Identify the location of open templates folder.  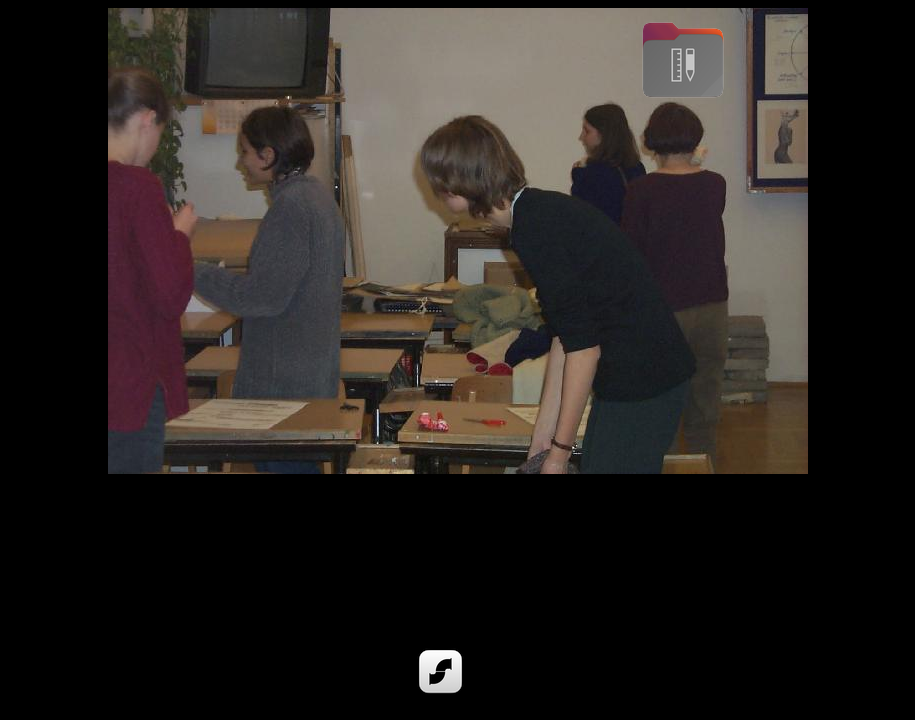
(683, 60).